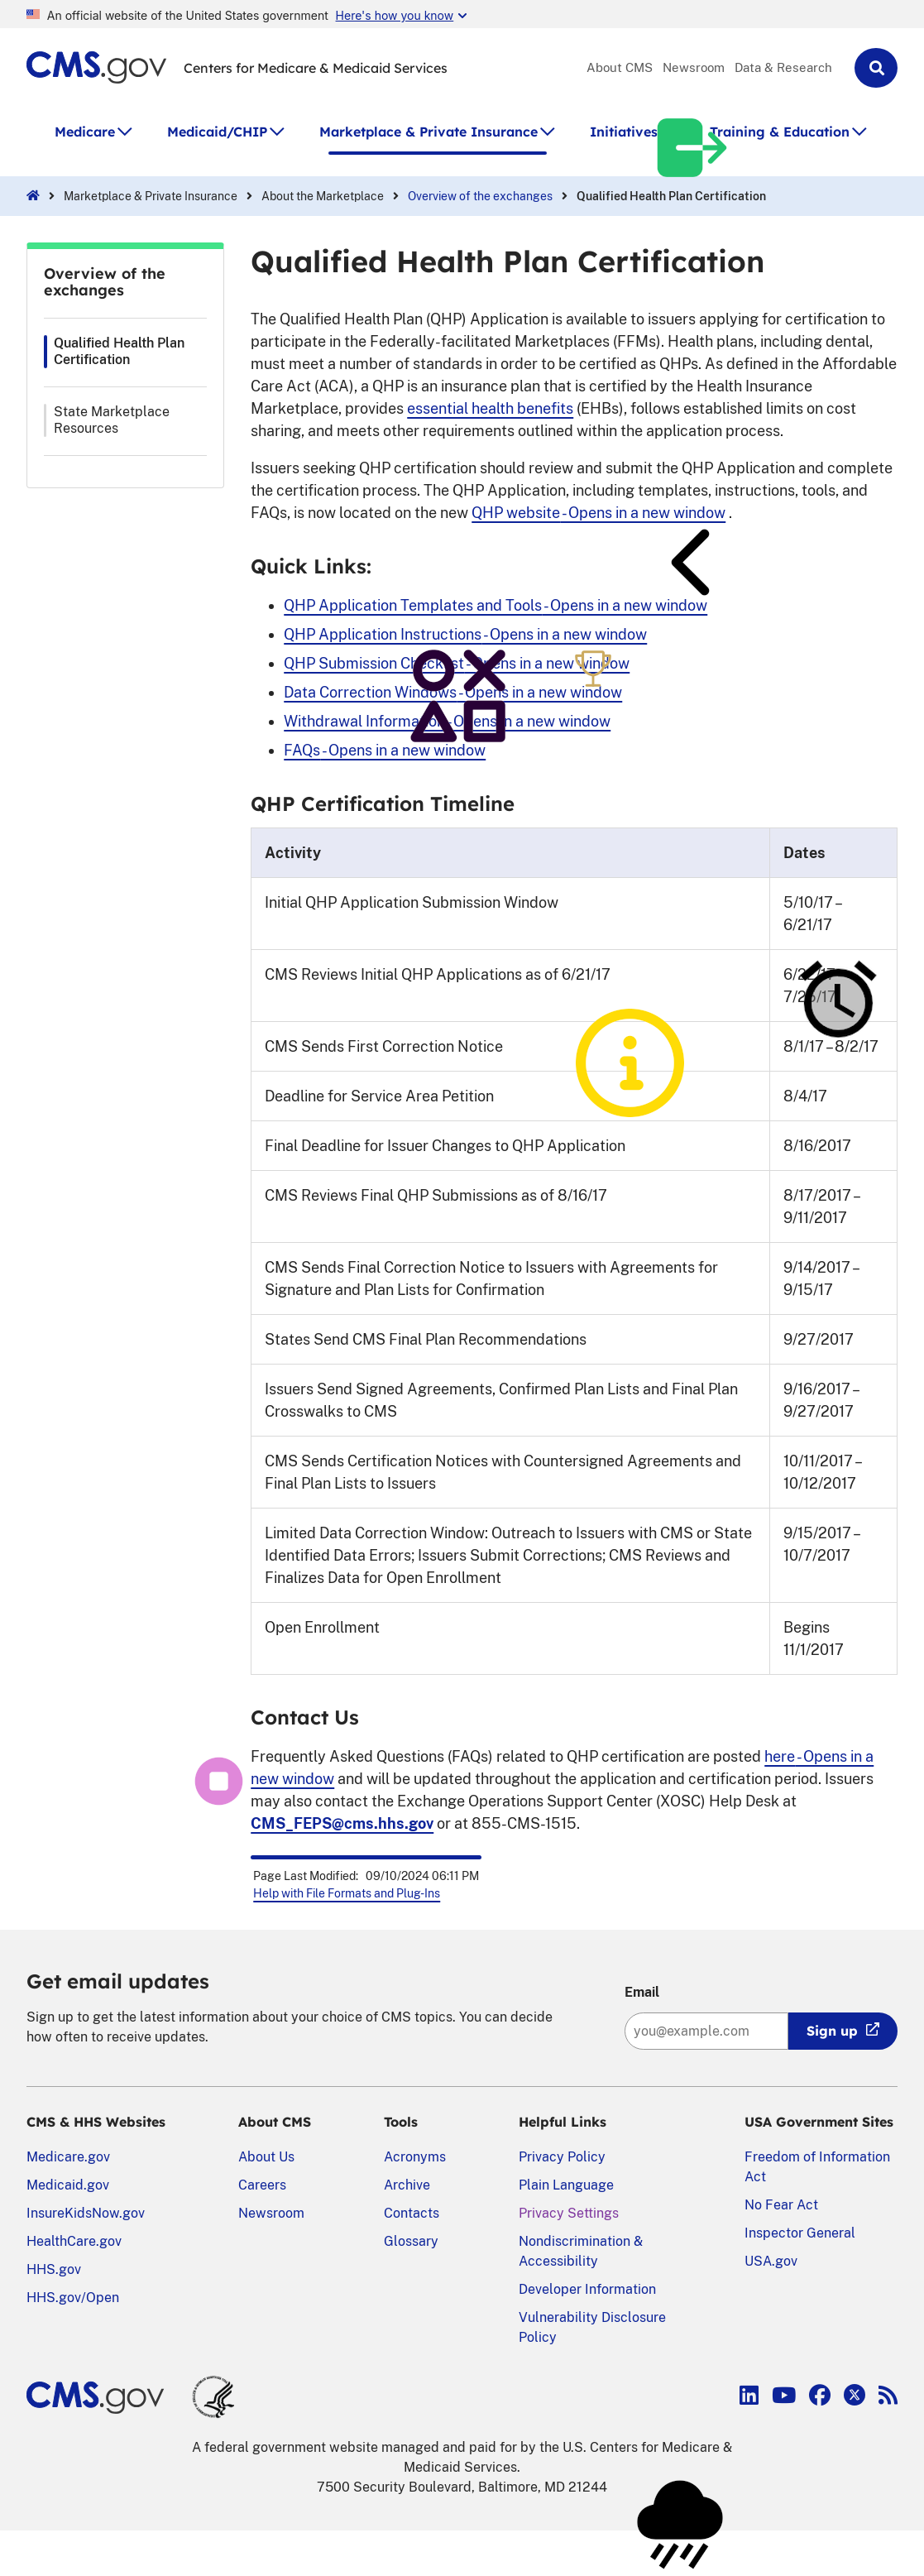  What do you see at coordinates (218, 1781) in the screenshot?
I see `stop media playback` at bounding box center [218, 1781].